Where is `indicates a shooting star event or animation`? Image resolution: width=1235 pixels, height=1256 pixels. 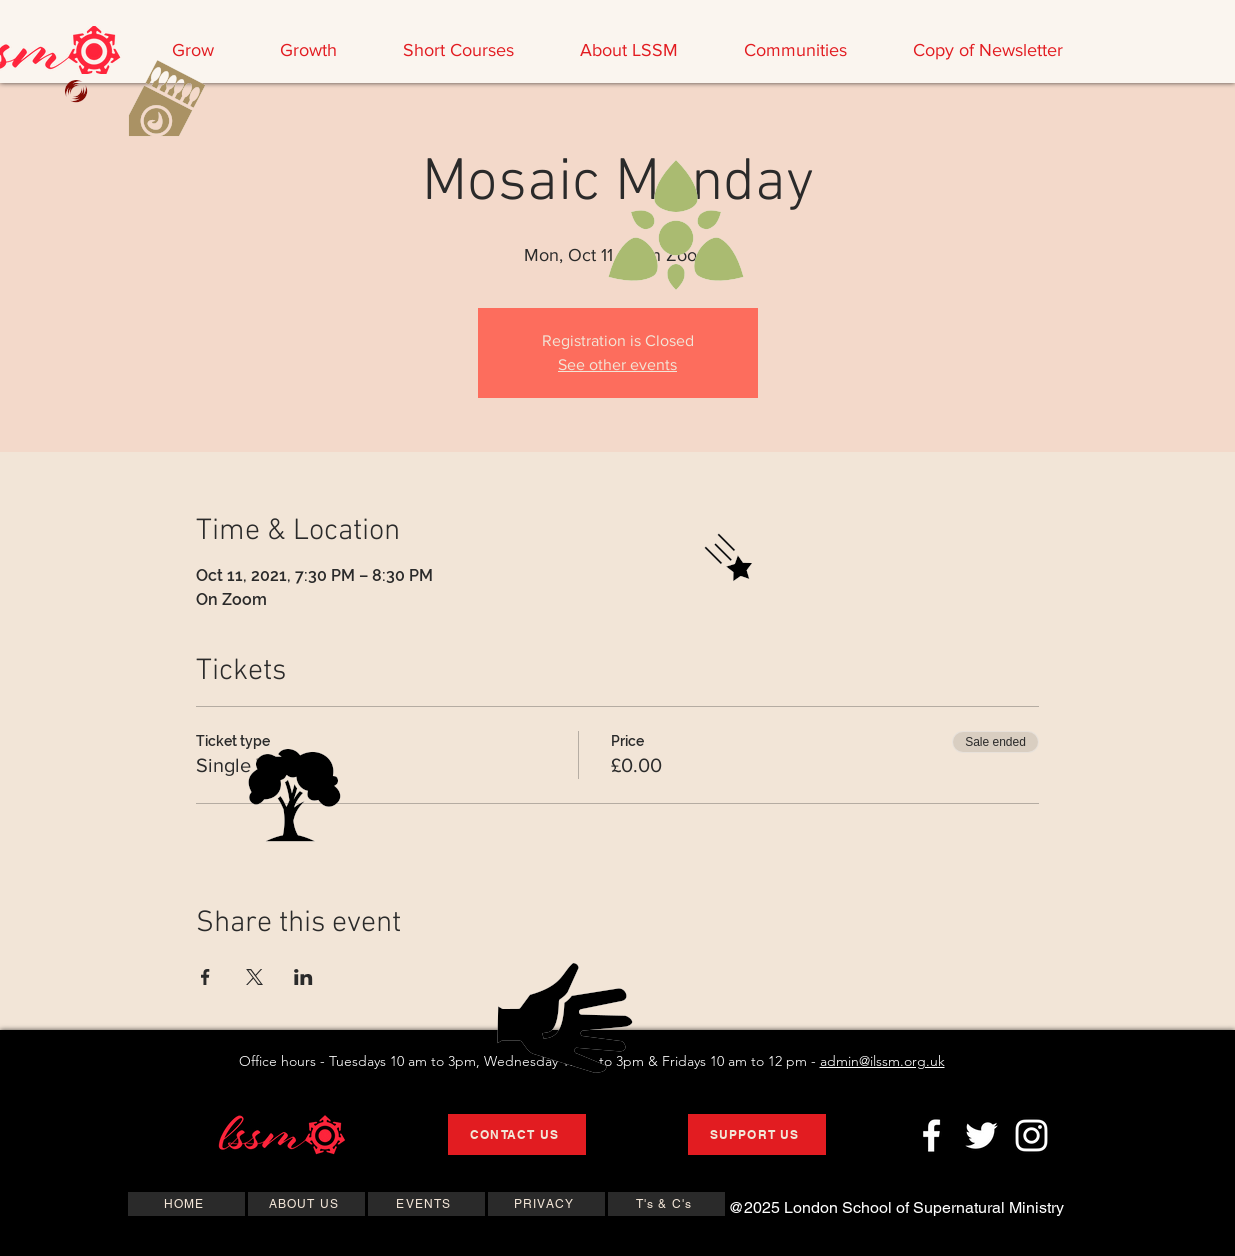 indicates a shooting star event or animation is located at coordinates (728, 557).